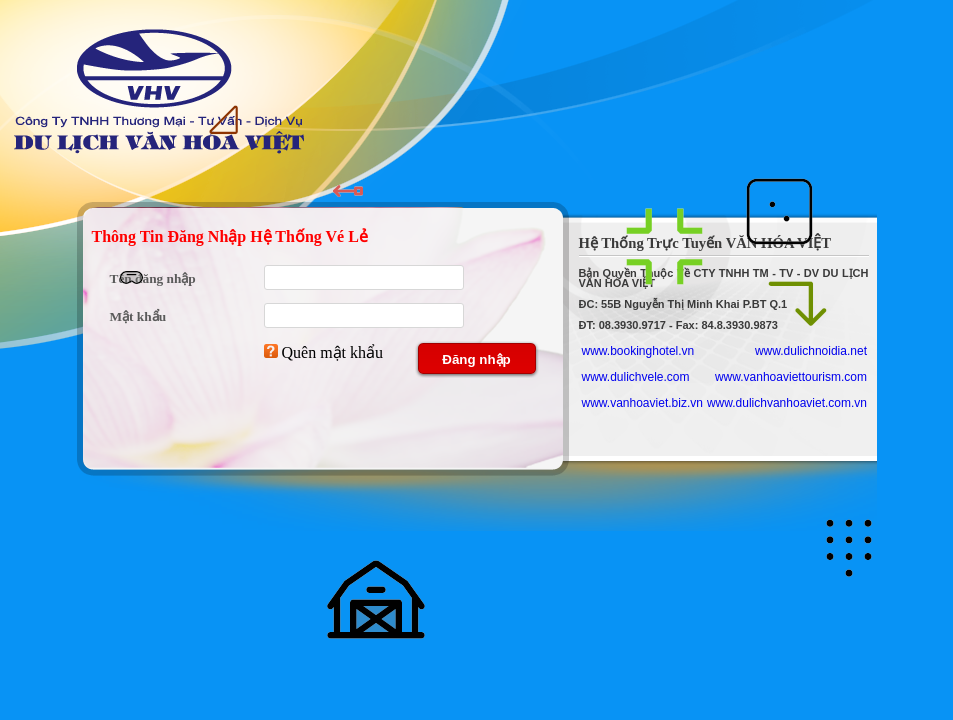  I want to click on exit fullscreen mode, so click(664, 246).